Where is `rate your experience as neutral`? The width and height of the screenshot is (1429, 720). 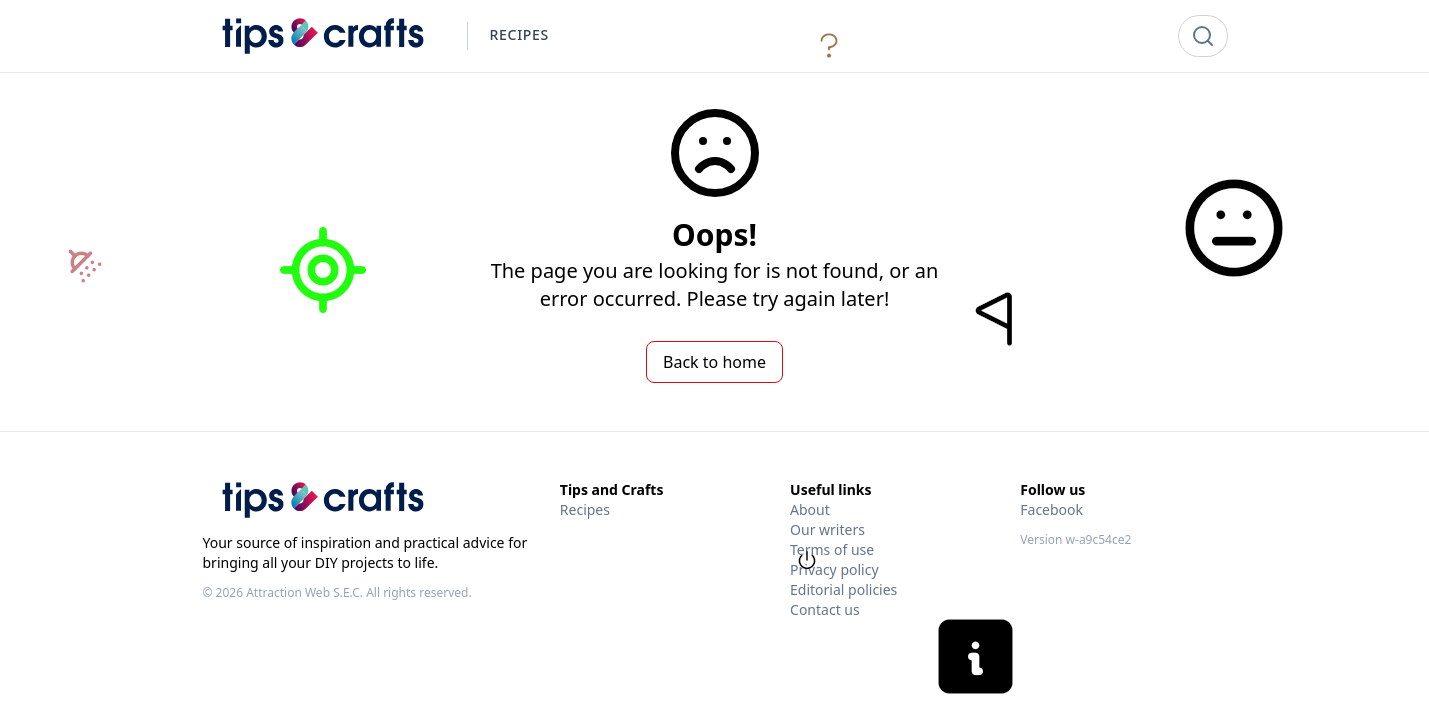
rate your experience as neutral is located at coordinates (1234, 228).